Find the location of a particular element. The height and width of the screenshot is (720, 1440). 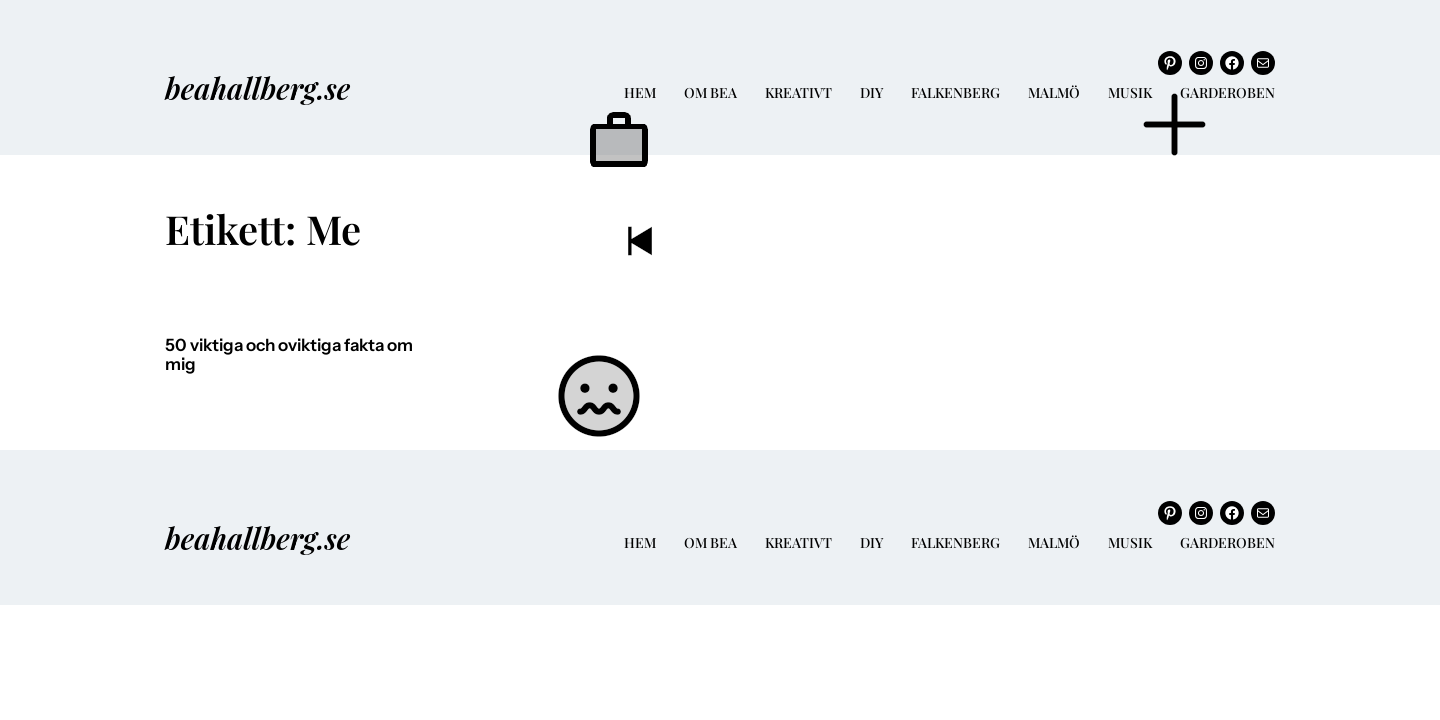

indicates nervous or anxious status is located at coordinates (599, 396).